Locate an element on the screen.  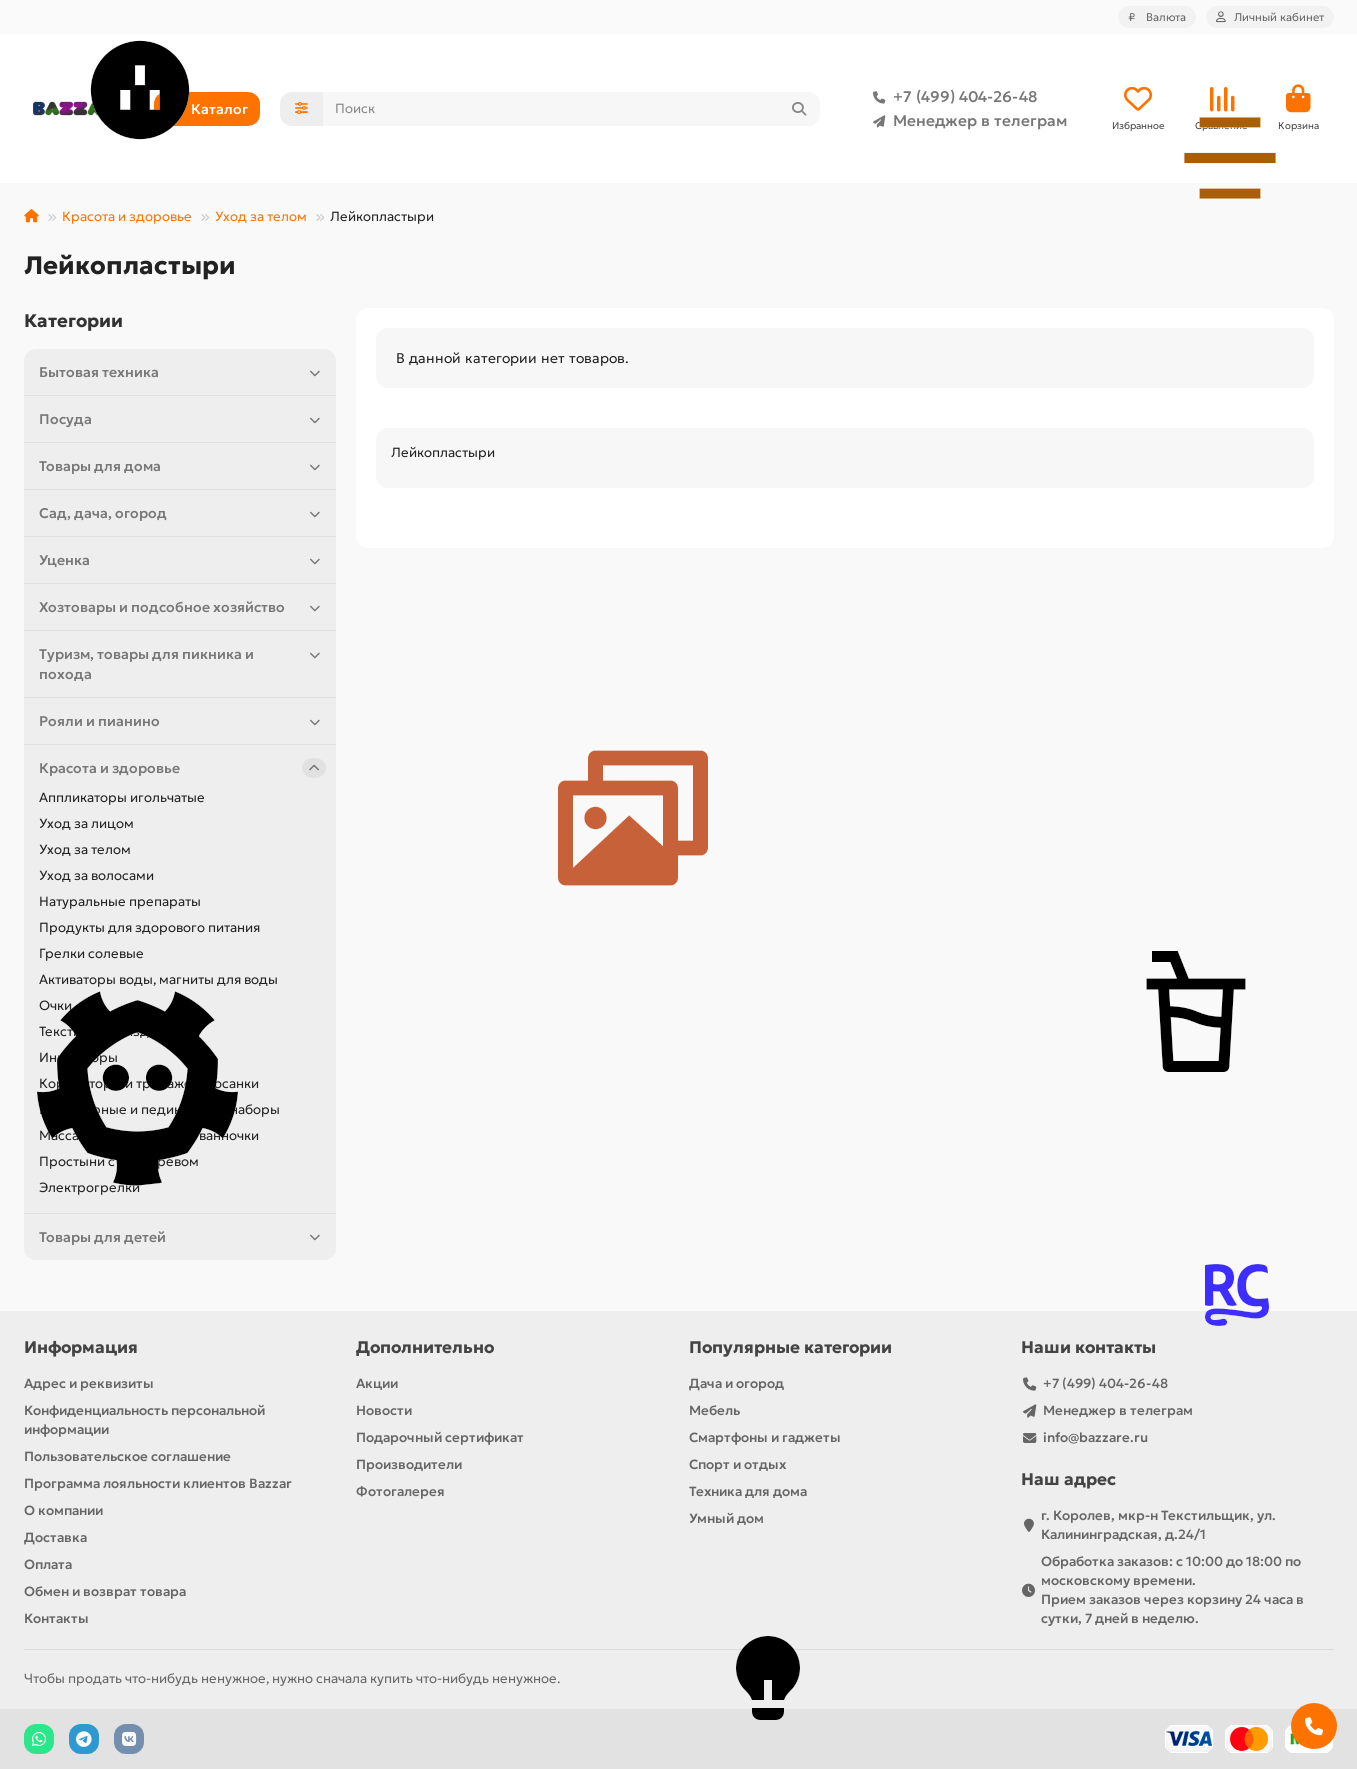
etcd distributed key-value store logo is located at coordinates (137, 1088).